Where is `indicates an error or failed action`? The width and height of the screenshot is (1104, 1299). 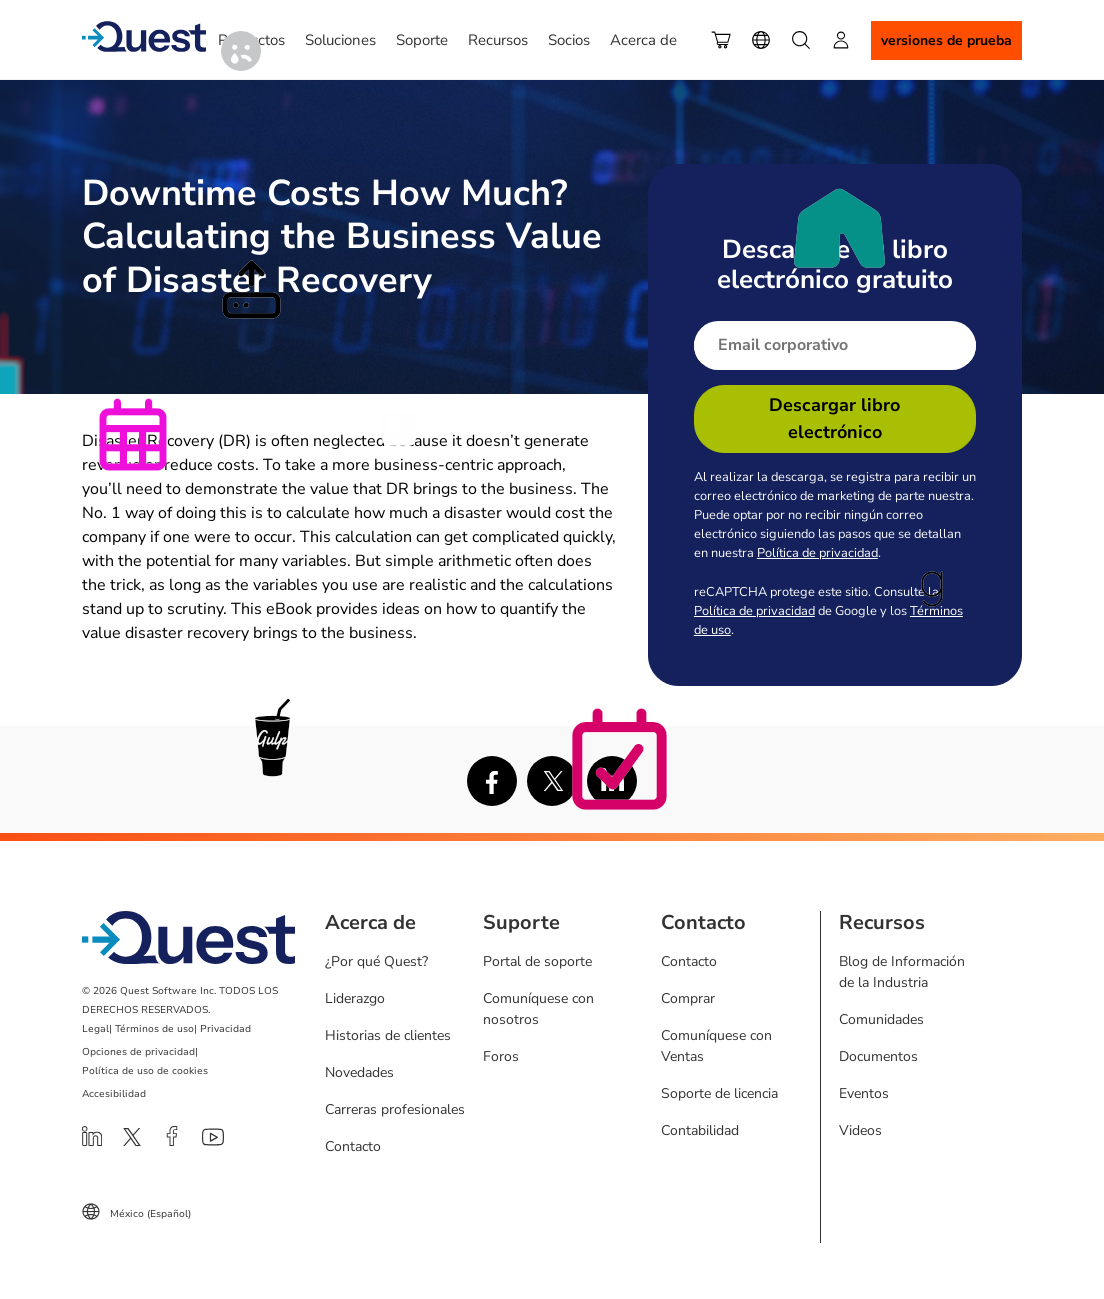
indicates an error or failed action is located at coordinates (241, 51).